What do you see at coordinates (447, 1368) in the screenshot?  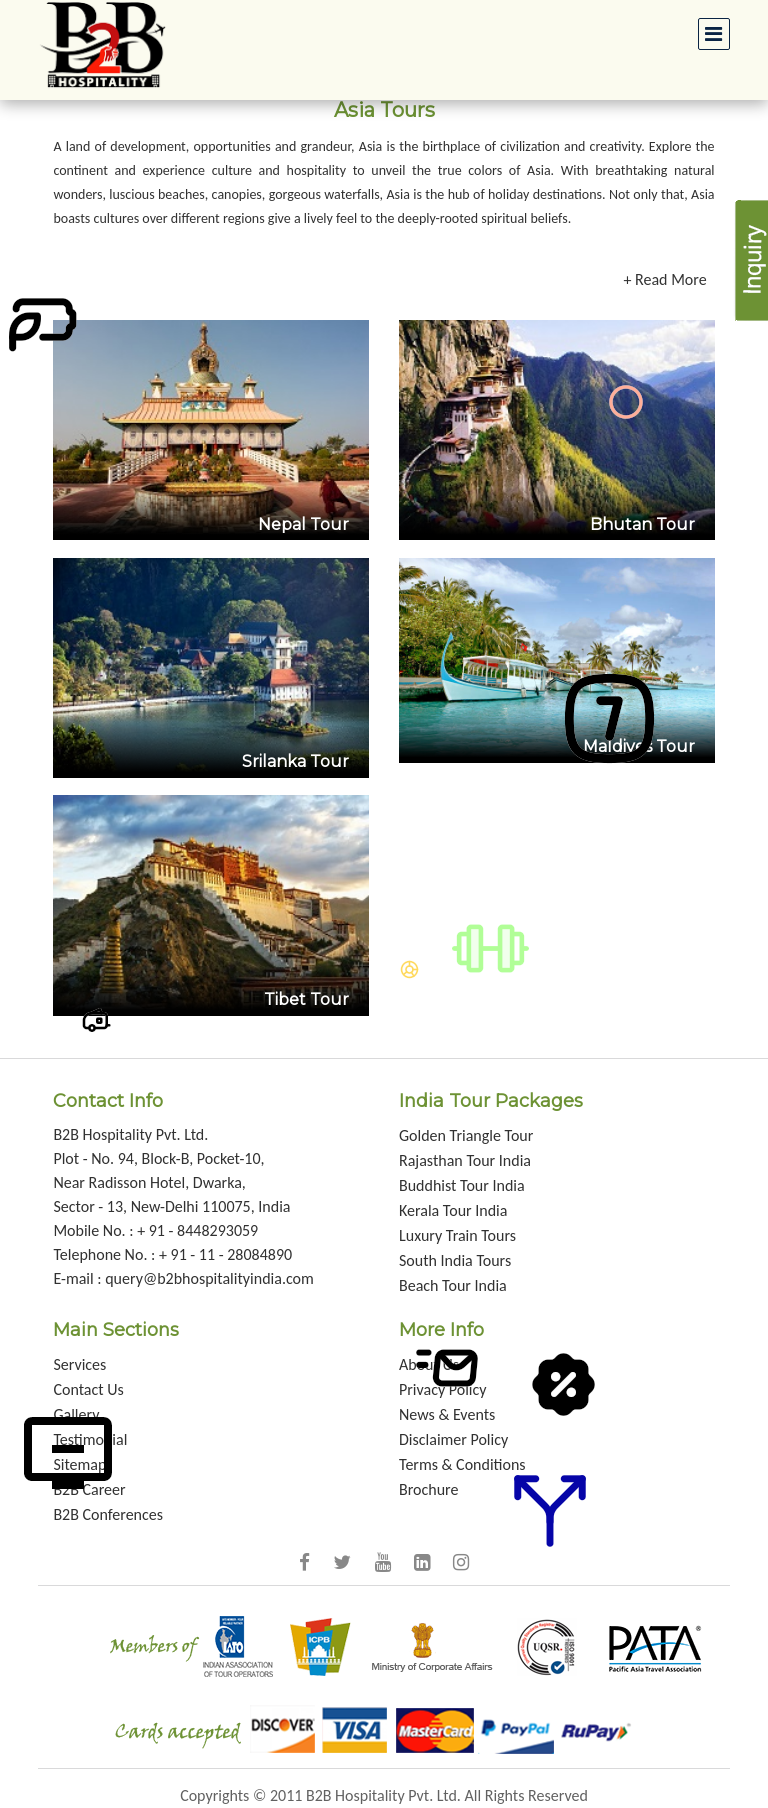 I see `send message quickly` at bounding box center [447, 1368].